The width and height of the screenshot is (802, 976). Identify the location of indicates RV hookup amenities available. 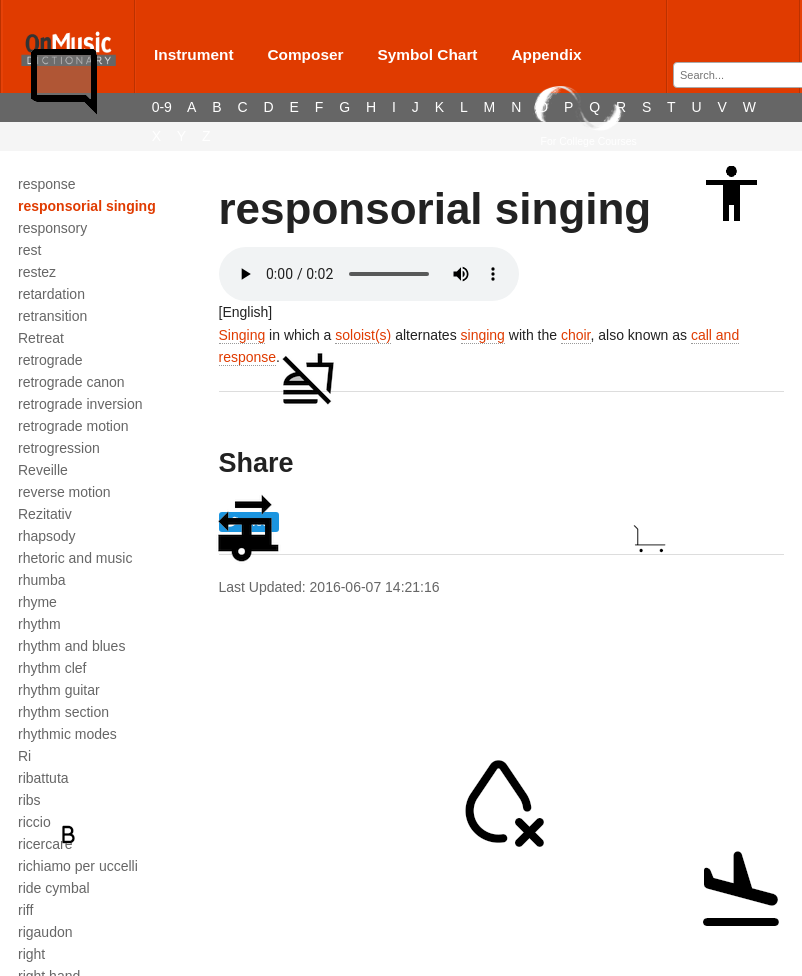
(245, 528).